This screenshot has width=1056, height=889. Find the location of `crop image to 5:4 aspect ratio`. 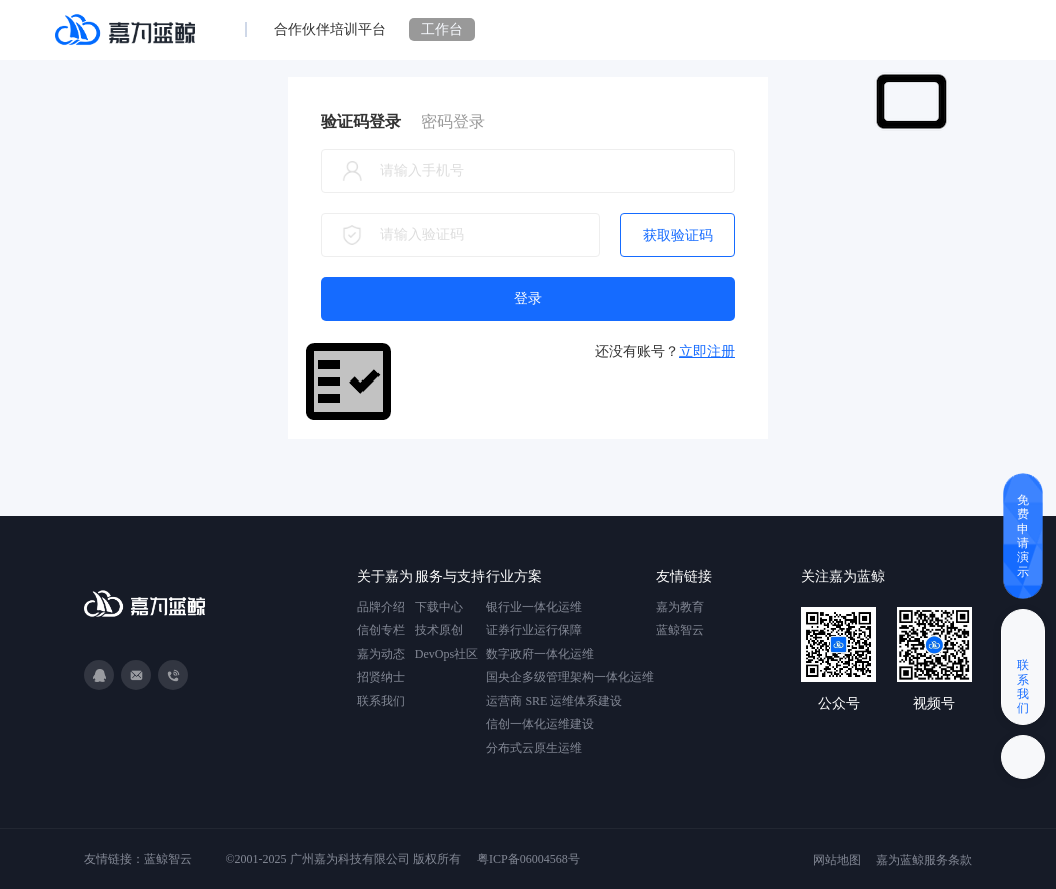

crop image to 5:4 aspect ratio is located at coordinates (911, 101).